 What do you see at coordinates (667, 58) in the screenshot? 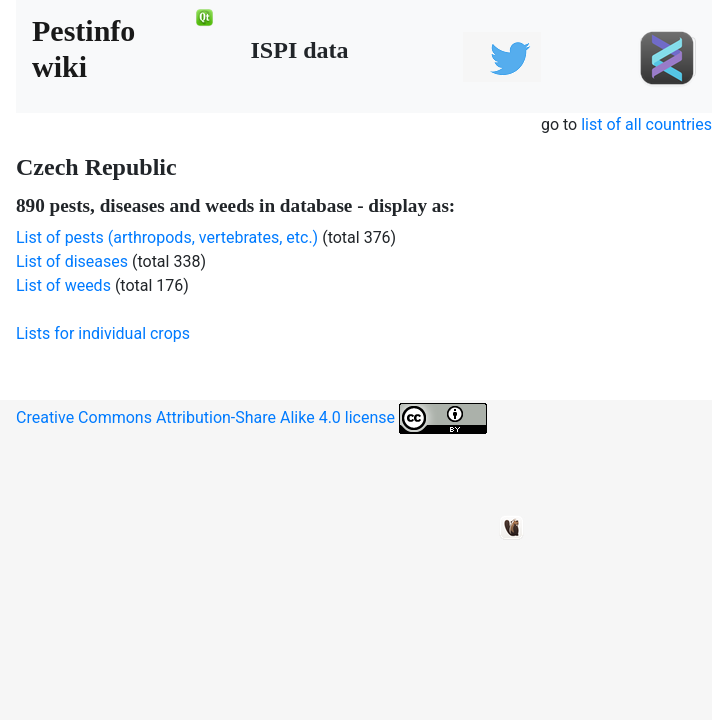
I see `open the helix app` at bounding box center [667, 58].